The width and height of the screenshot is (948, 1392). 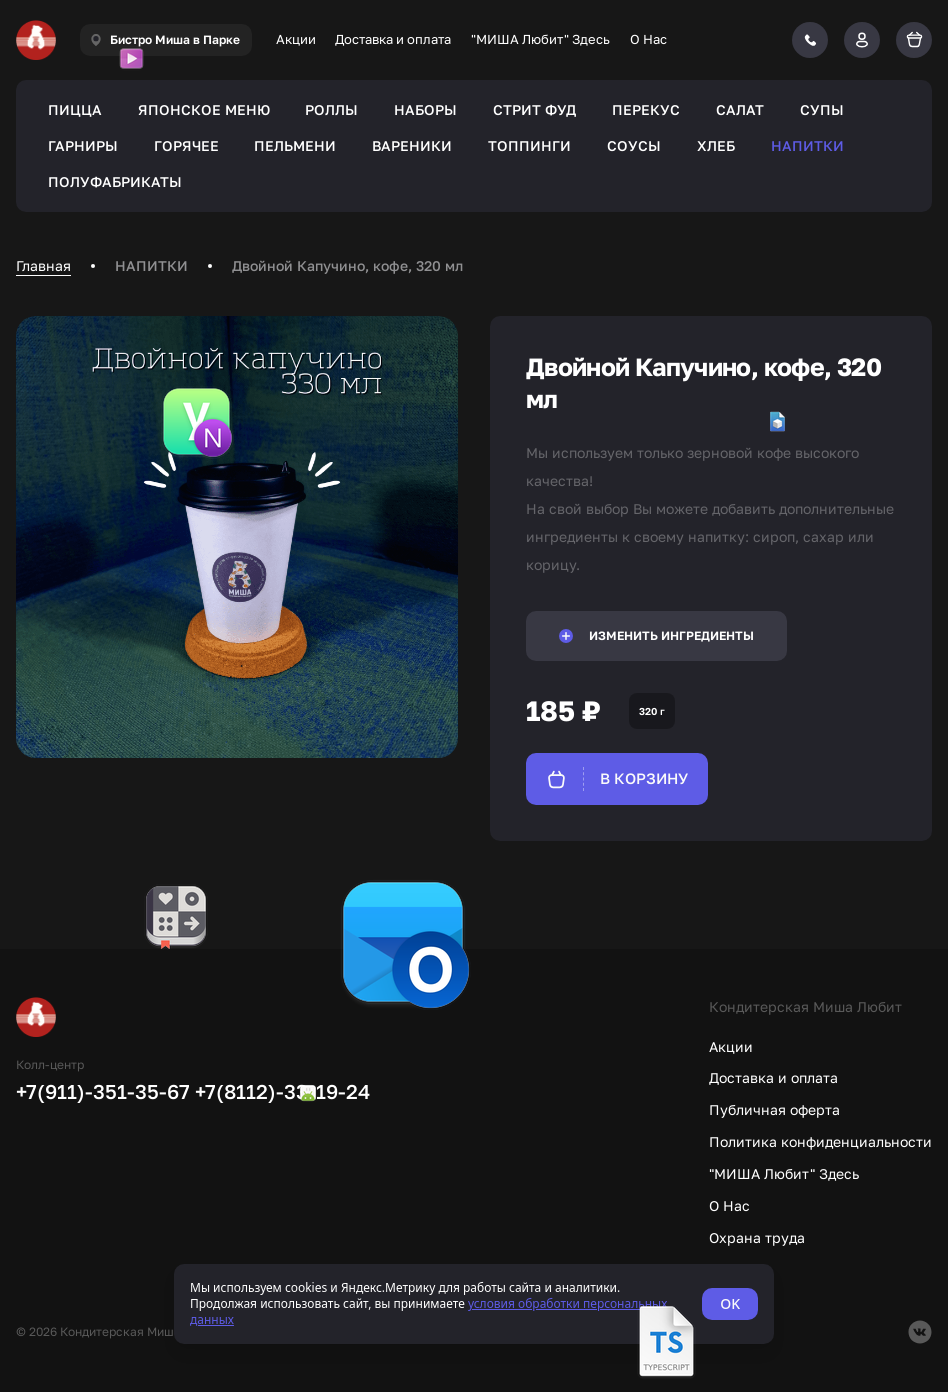 I want to click on open android file transfer app, so click(x=308, y=1093).